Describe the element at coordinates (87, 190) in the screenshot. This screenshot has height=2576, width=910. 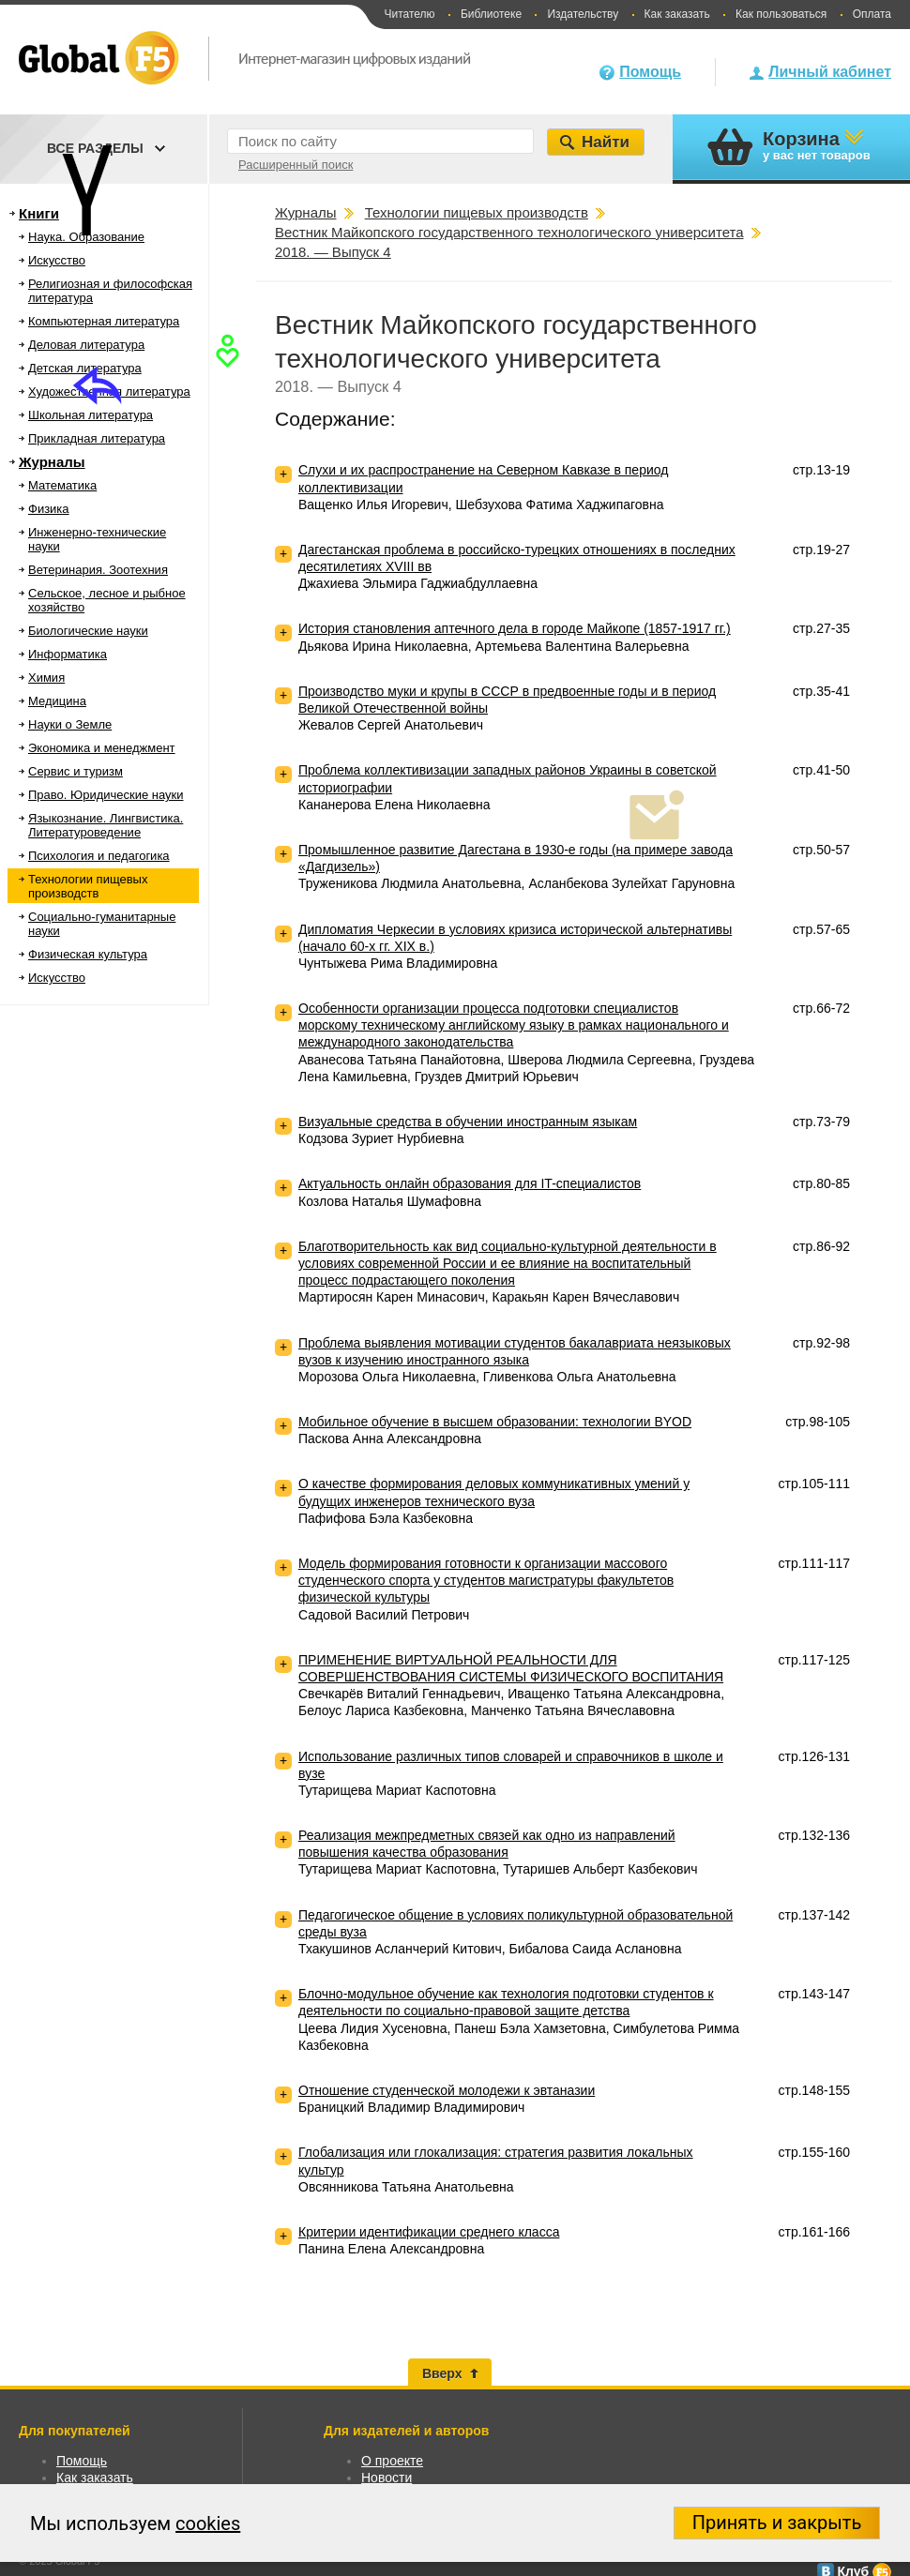
I see `yandex international logo` at that location.